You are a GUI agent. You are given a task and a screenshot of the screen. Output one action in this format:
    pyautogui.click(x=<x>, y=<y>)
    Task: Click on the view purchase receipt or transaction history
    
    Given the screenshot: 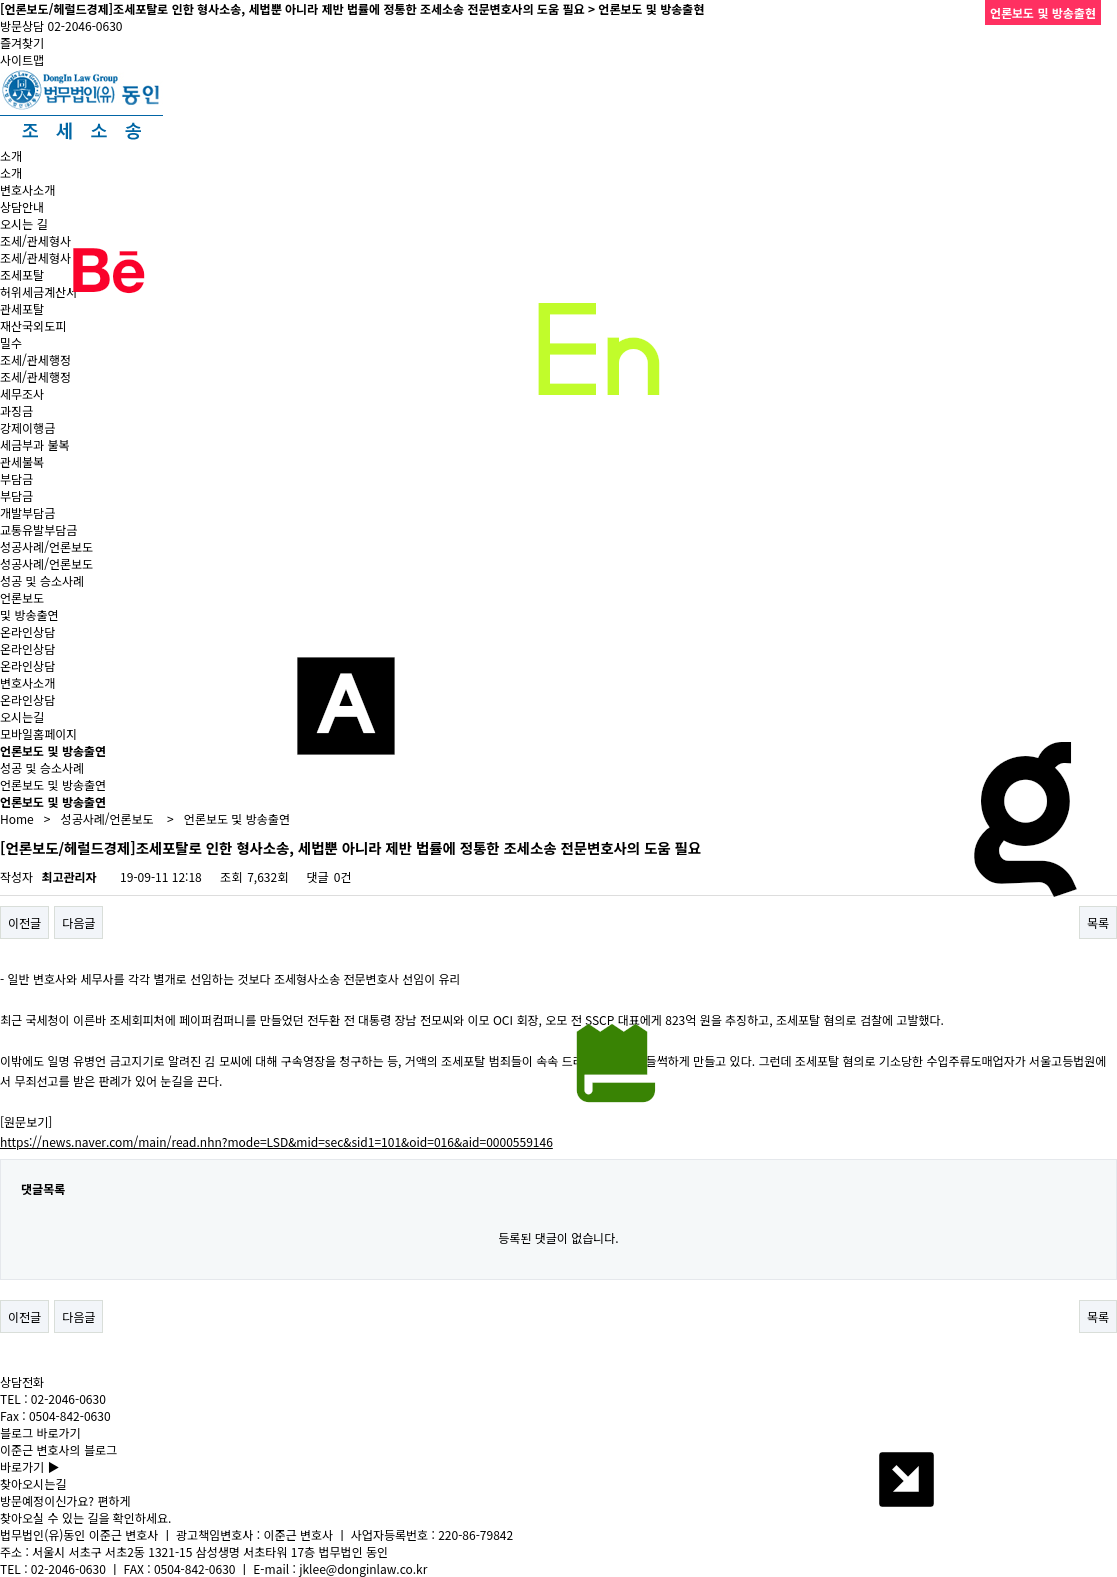 What is the action you would take?
    pyautogui.click(x=612, y=1063)
    